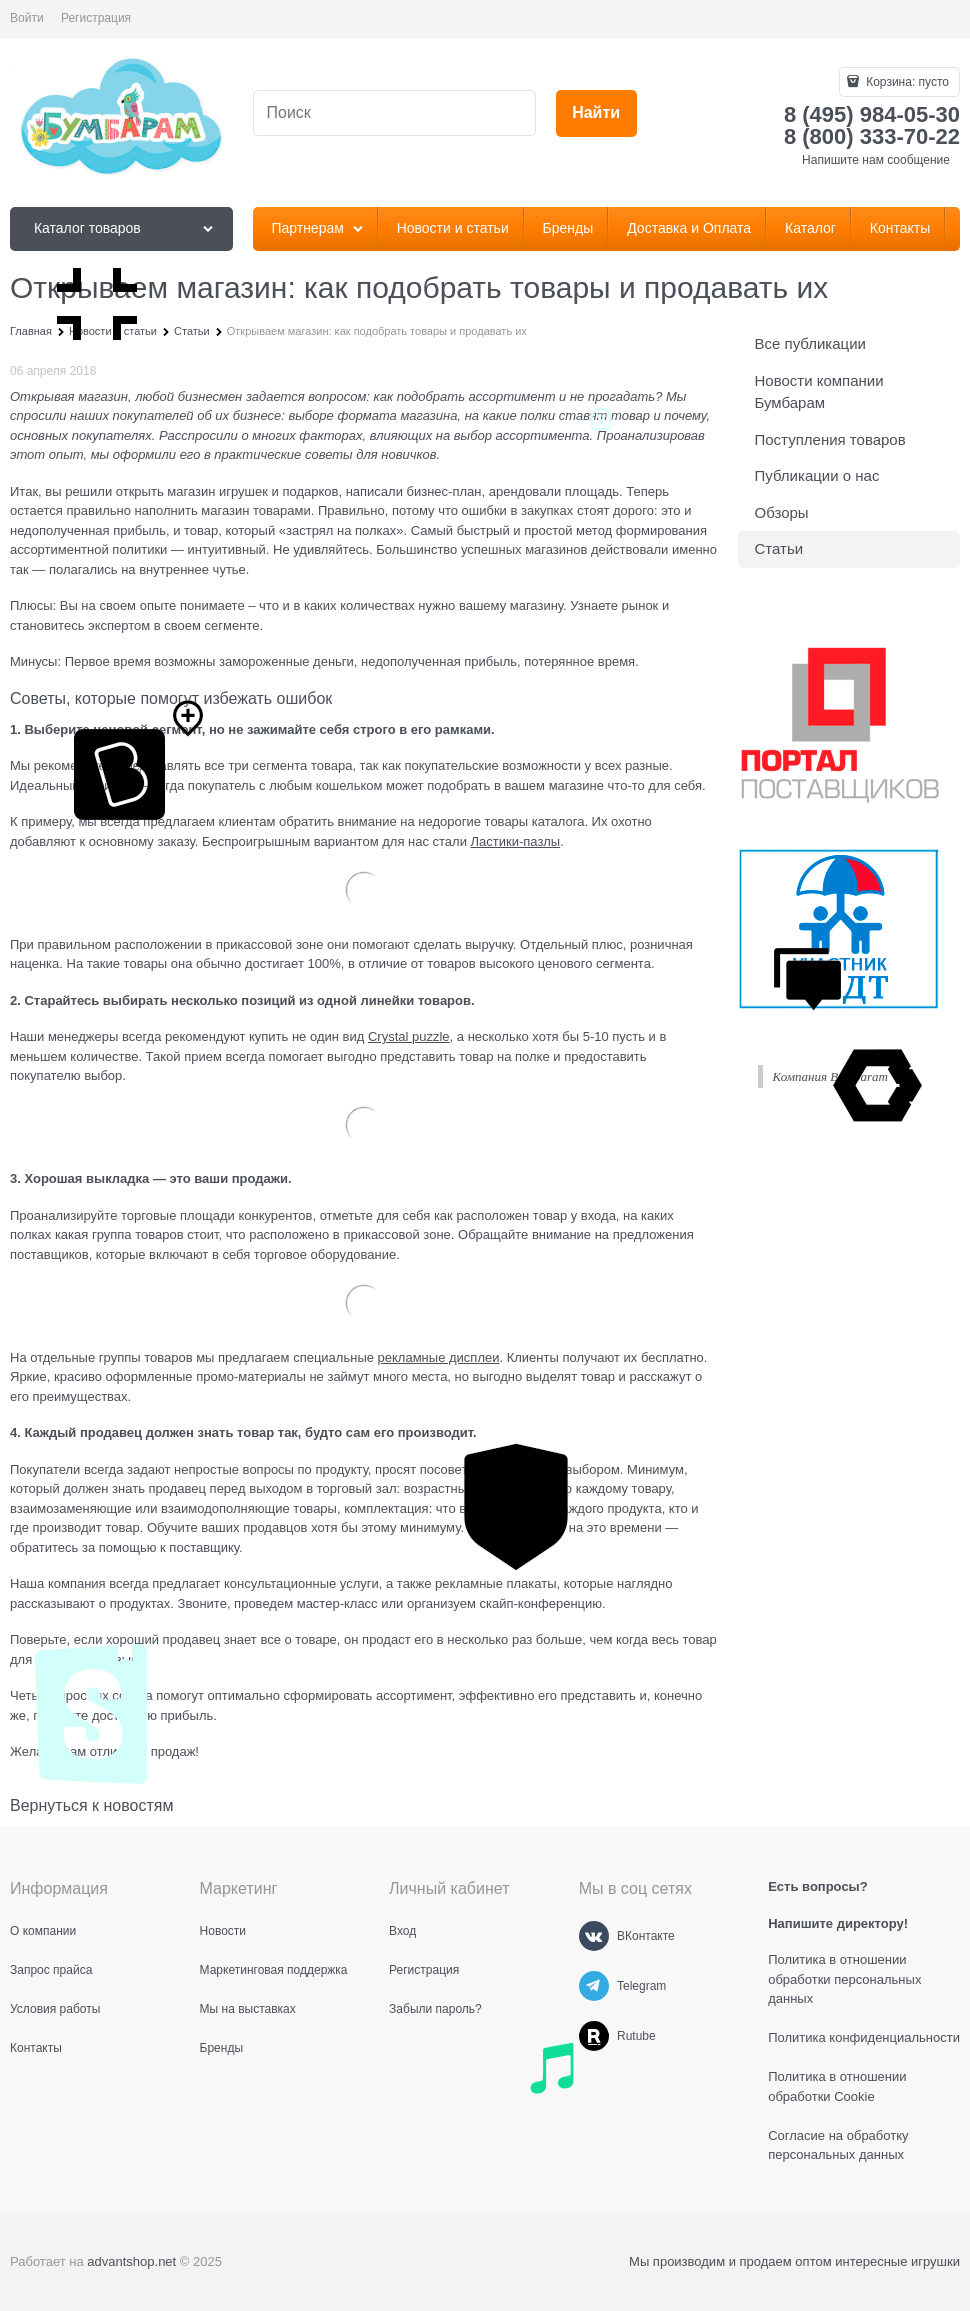  Describe the element at coordinates (516, 1507) in the screenshot. I see `indicates secure or protected status` at that location.